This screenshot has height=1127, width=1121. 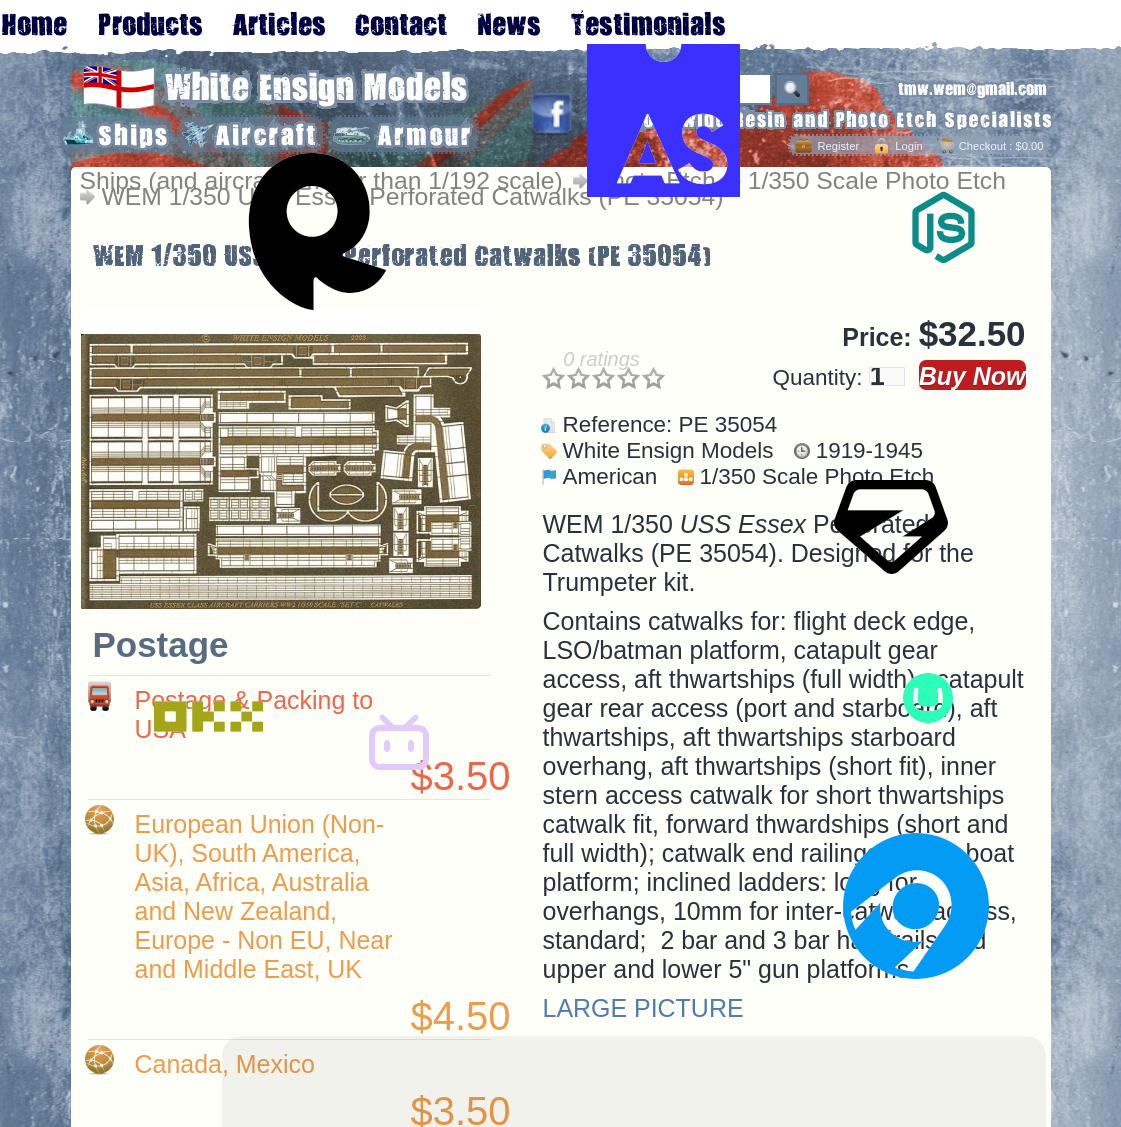 What do you see at coordinates (916, 906) in the screenshot?
I see `visit AppVeyor CI/CD platform` at bounding box center [916, 906].